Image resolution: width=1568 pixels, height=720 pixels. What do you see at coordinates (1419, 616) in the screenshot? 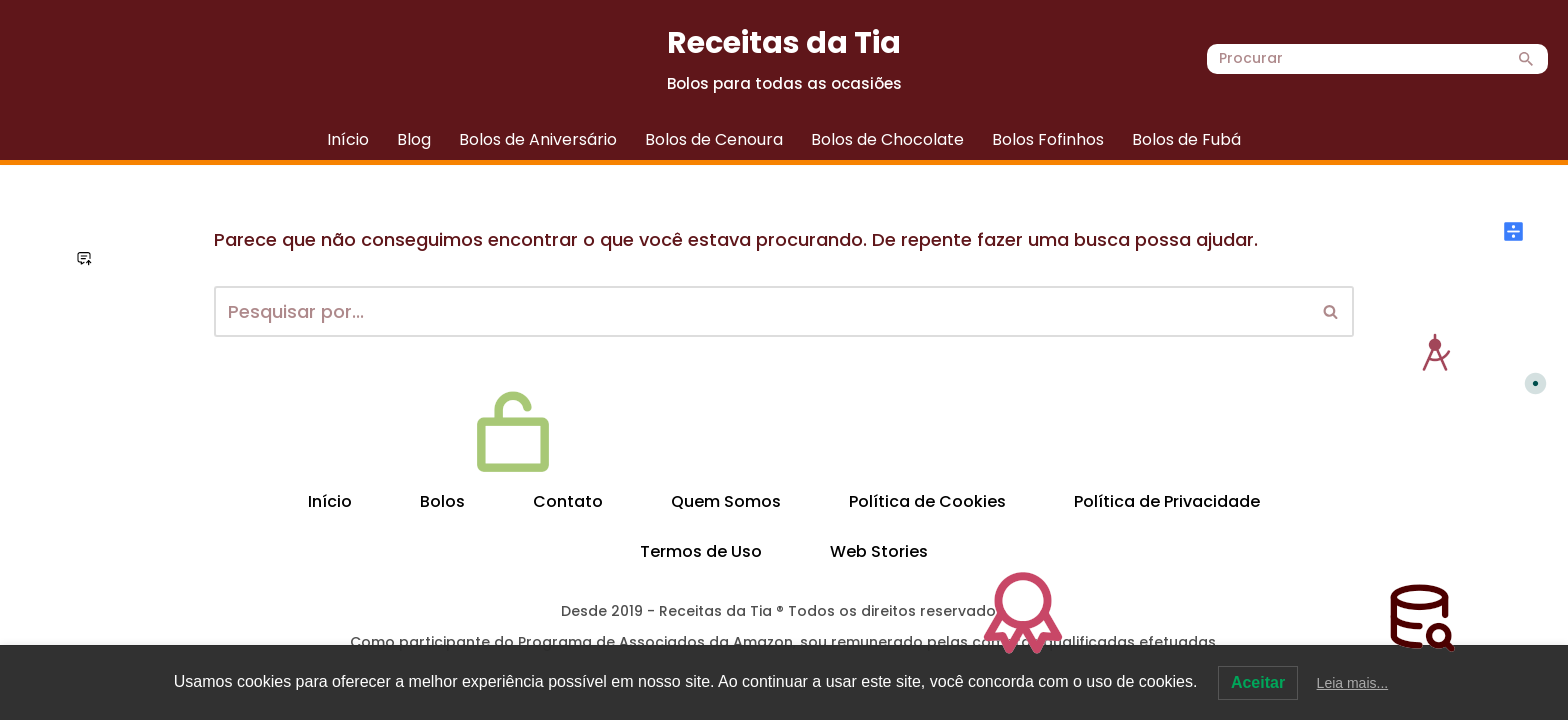
I see `search within a database` at bounding box center [1419, 616].